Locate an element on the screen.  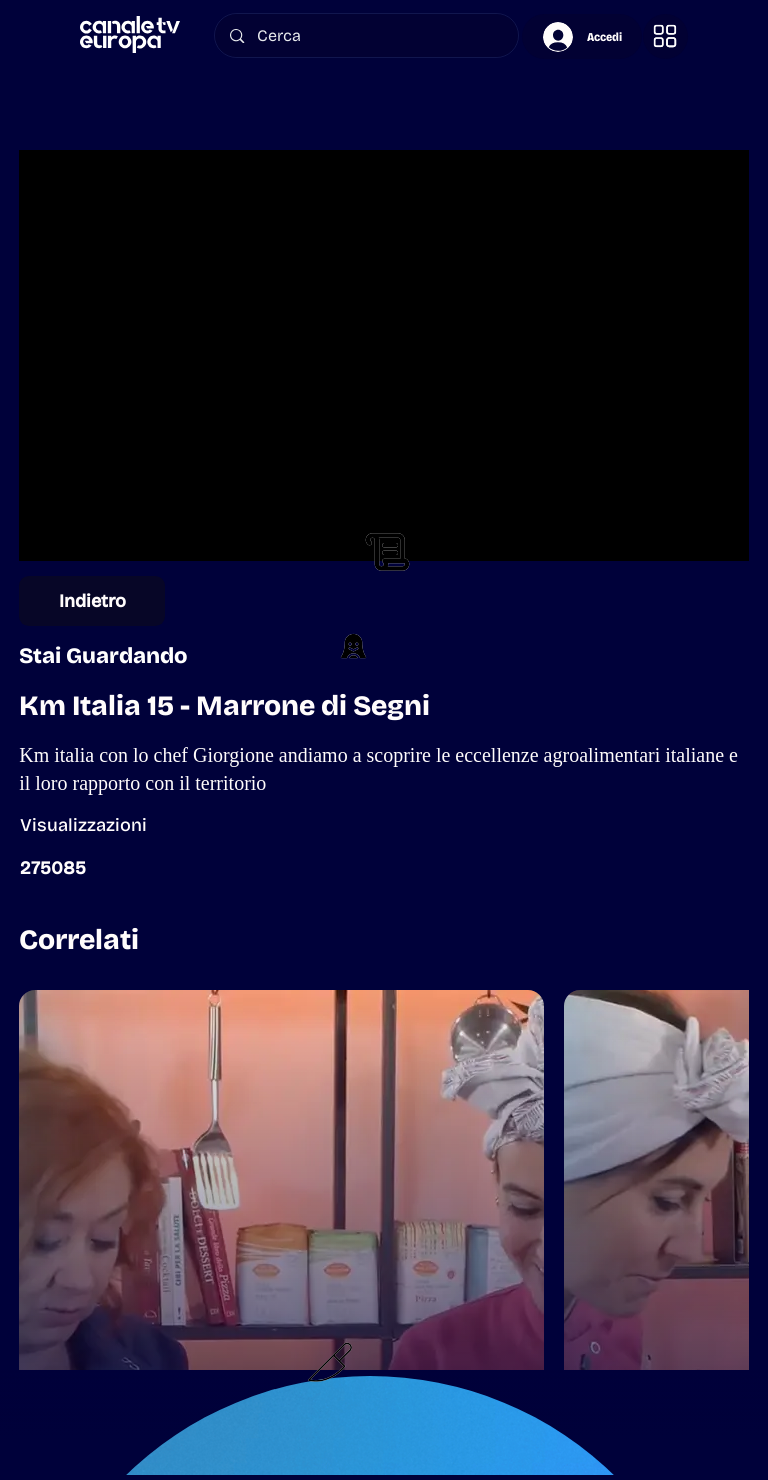
indicates Linux operating system compatibility is located at coordinates (353, 647).